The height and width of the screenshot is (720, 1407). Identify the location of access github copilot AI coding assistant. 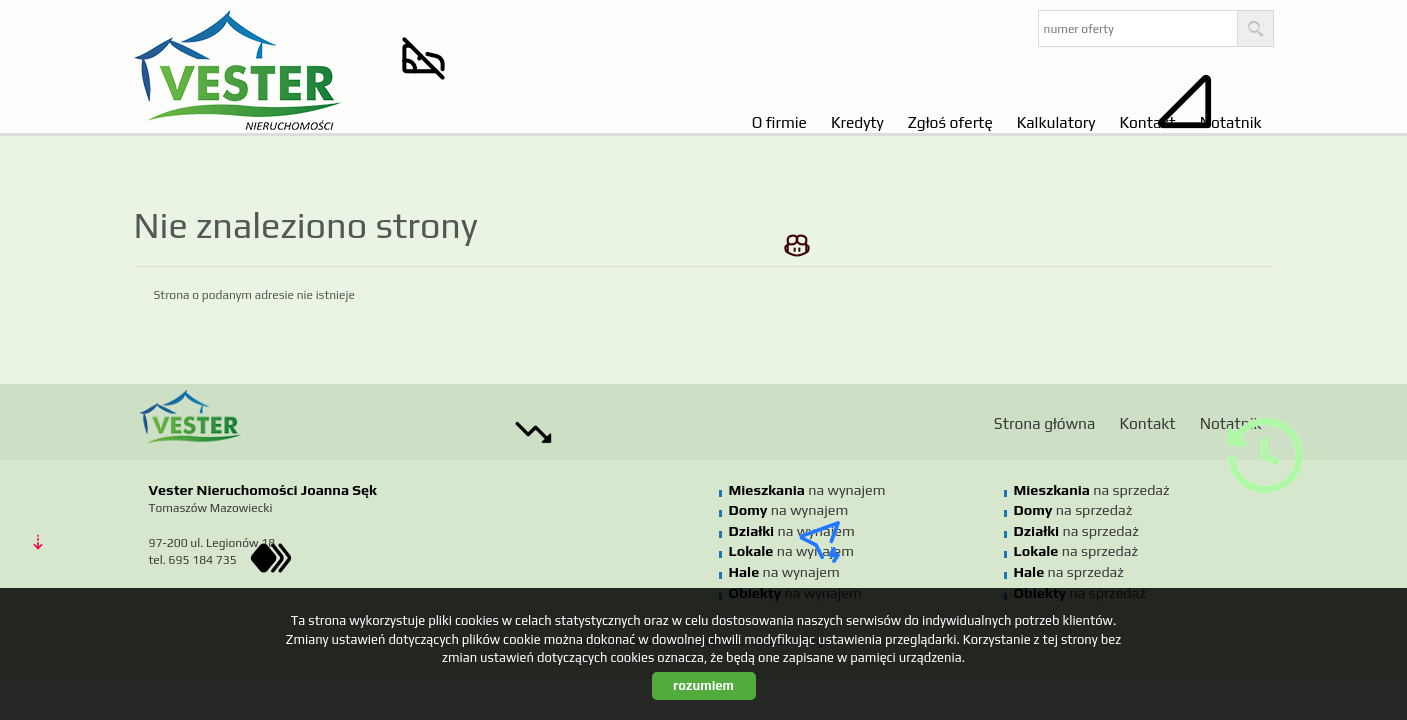
(797, 245).